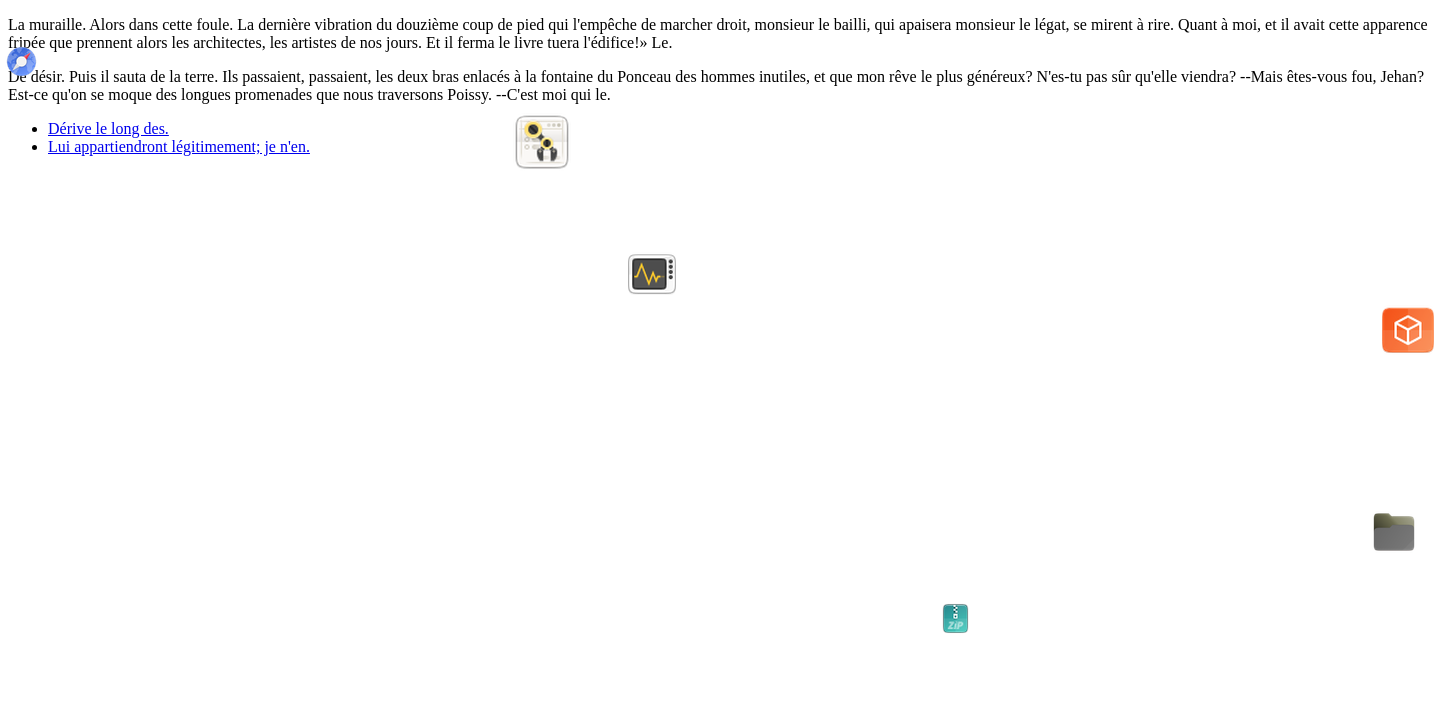 Image resolution: width=1440 pixels, height=720 pixels. What do you see at coordinates (1394, 532) in the screenshot?
I see `indicates a valid drop target for dragging files` at bounding box center [1394, 532].